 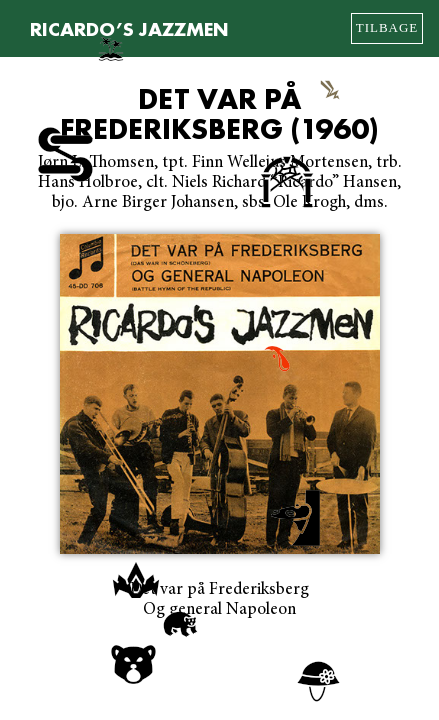 What do you see at coordinates (287, 182) in the screenshot?
I see `enter a dungeon or underground area` at bounding box center [287, 182].